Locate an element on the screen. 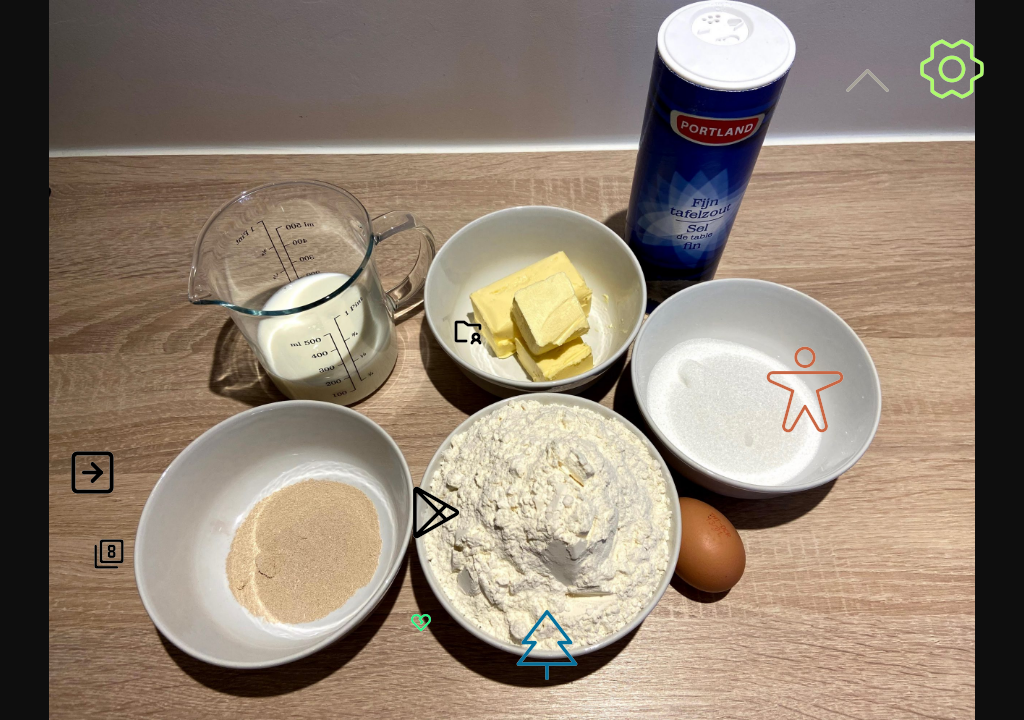 Image resolution: width=1024 pixels, height=720 pixels. access nature or outdoor-related content is located at coordinates (547, 645).